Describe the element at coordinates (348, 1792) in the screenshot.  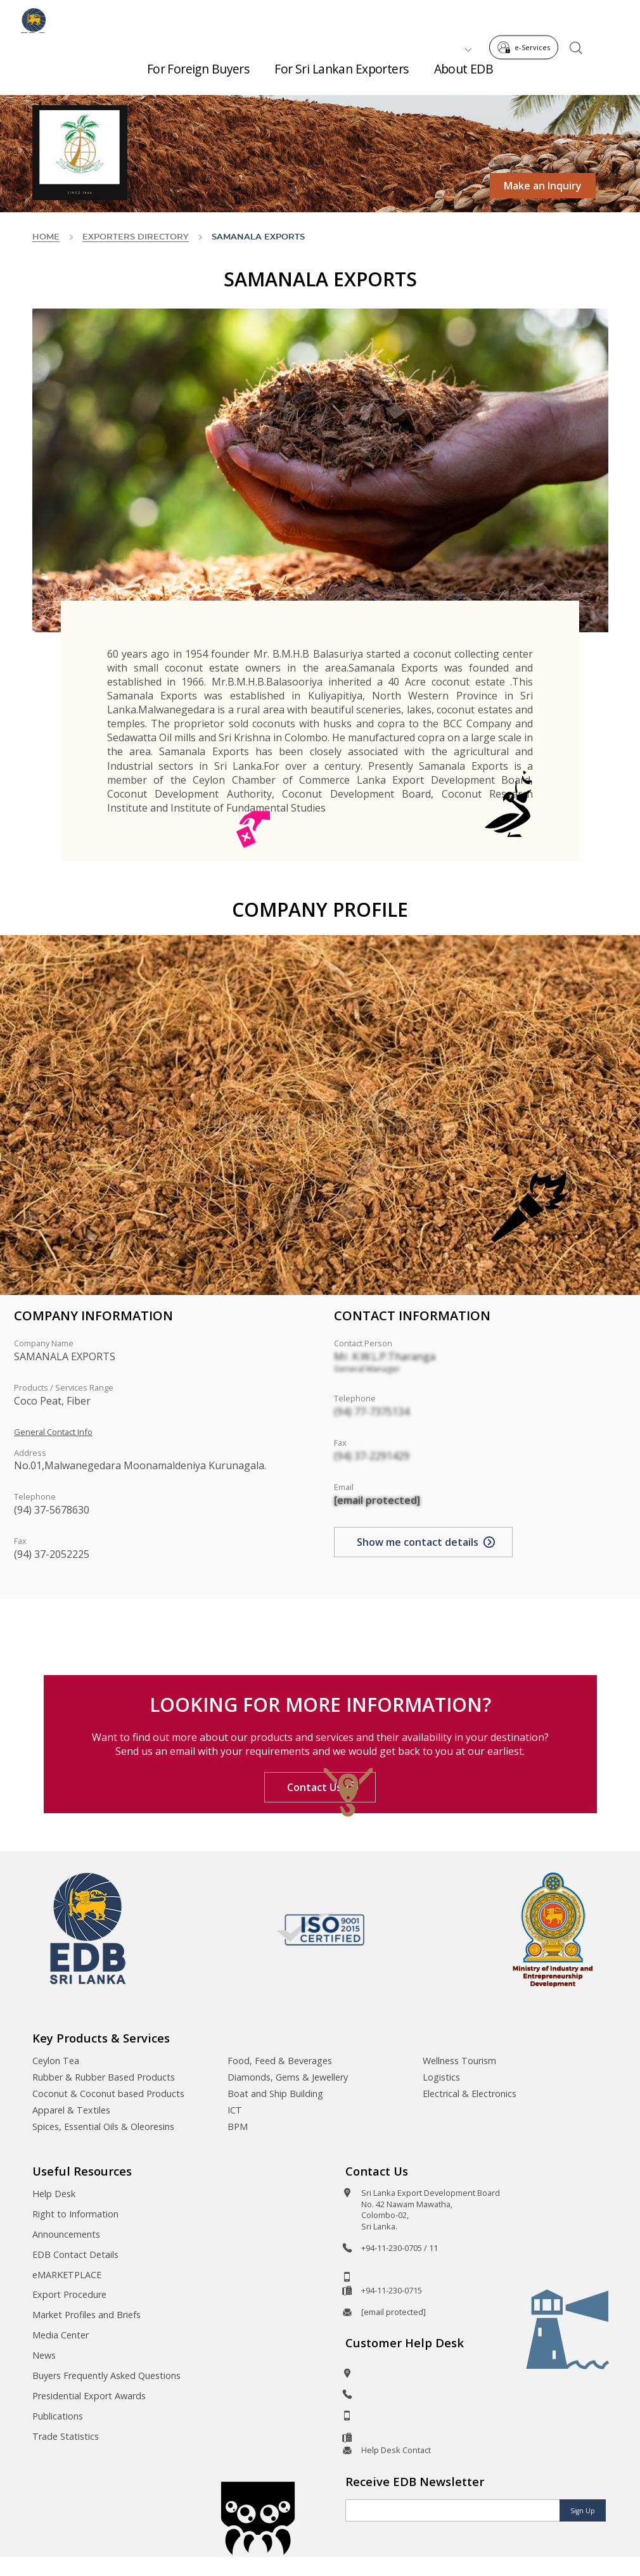
I see `indicates crane or lifting equipment in a game interface` at that location.